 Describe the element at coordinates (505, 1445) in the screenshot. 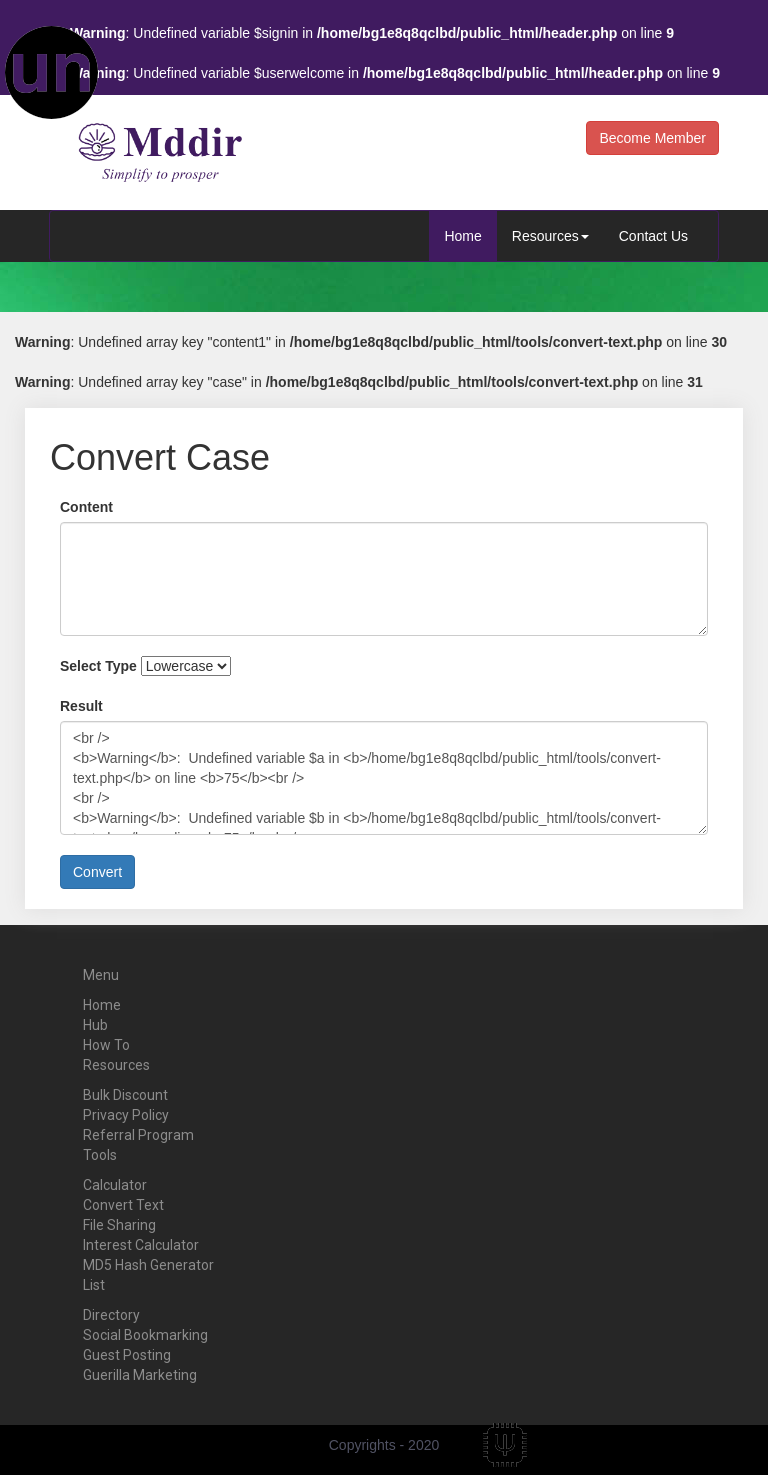

I see `QMK firmware project logo` at that location.